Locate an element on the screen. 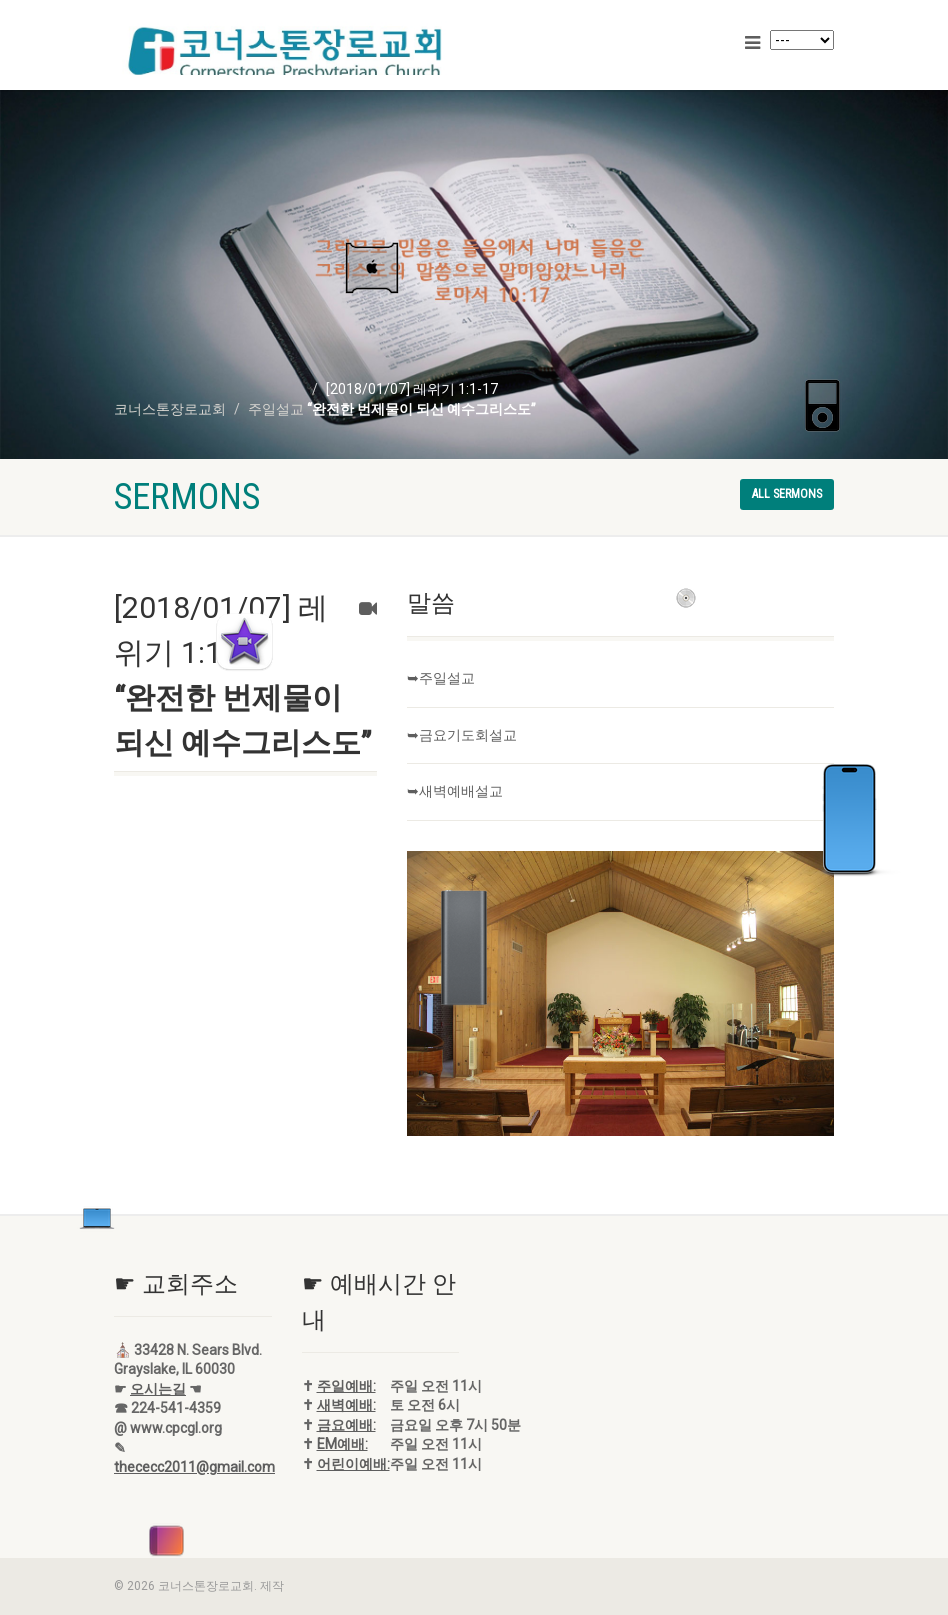 This screenshot has width=948, height=1615. access connected iPod Classic device is located at coordinates (822, 405).